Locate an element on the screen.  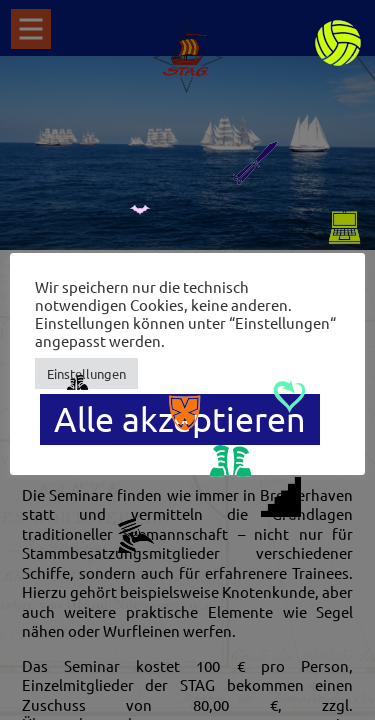
access volleyball or beach sports content is located at coordinates (338, 43).